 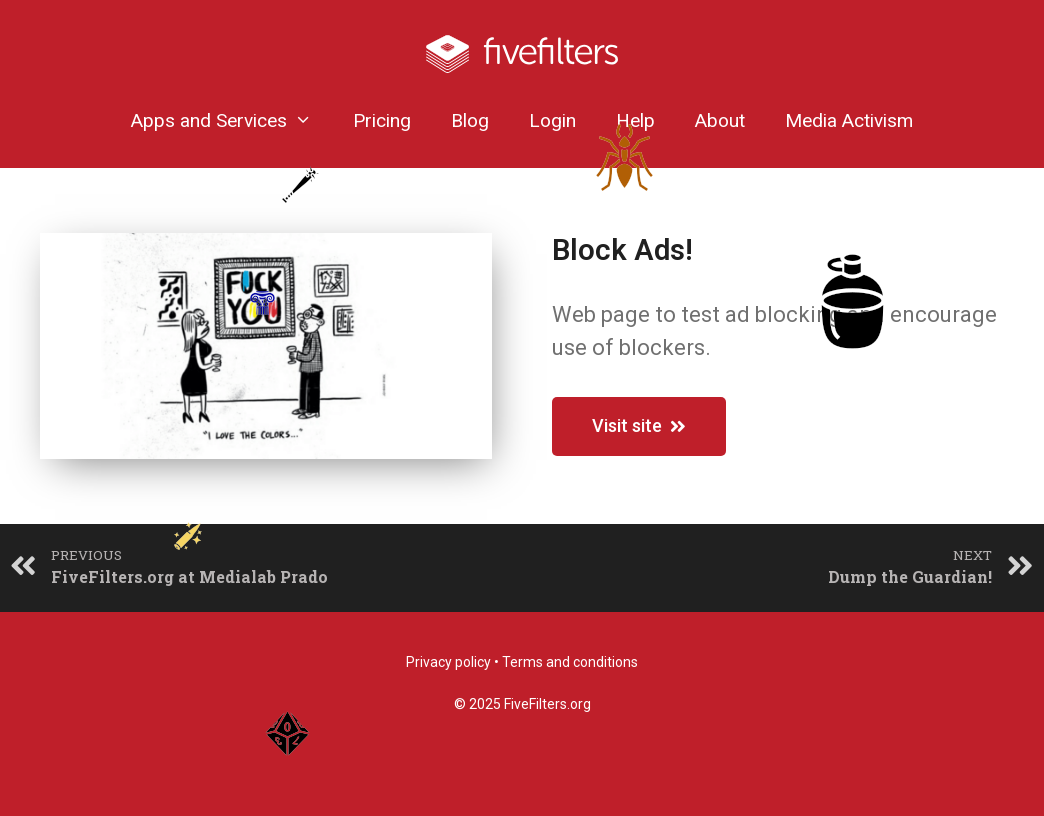 I want to click on view water or hydration inventory item, so click(x=852, y=301).